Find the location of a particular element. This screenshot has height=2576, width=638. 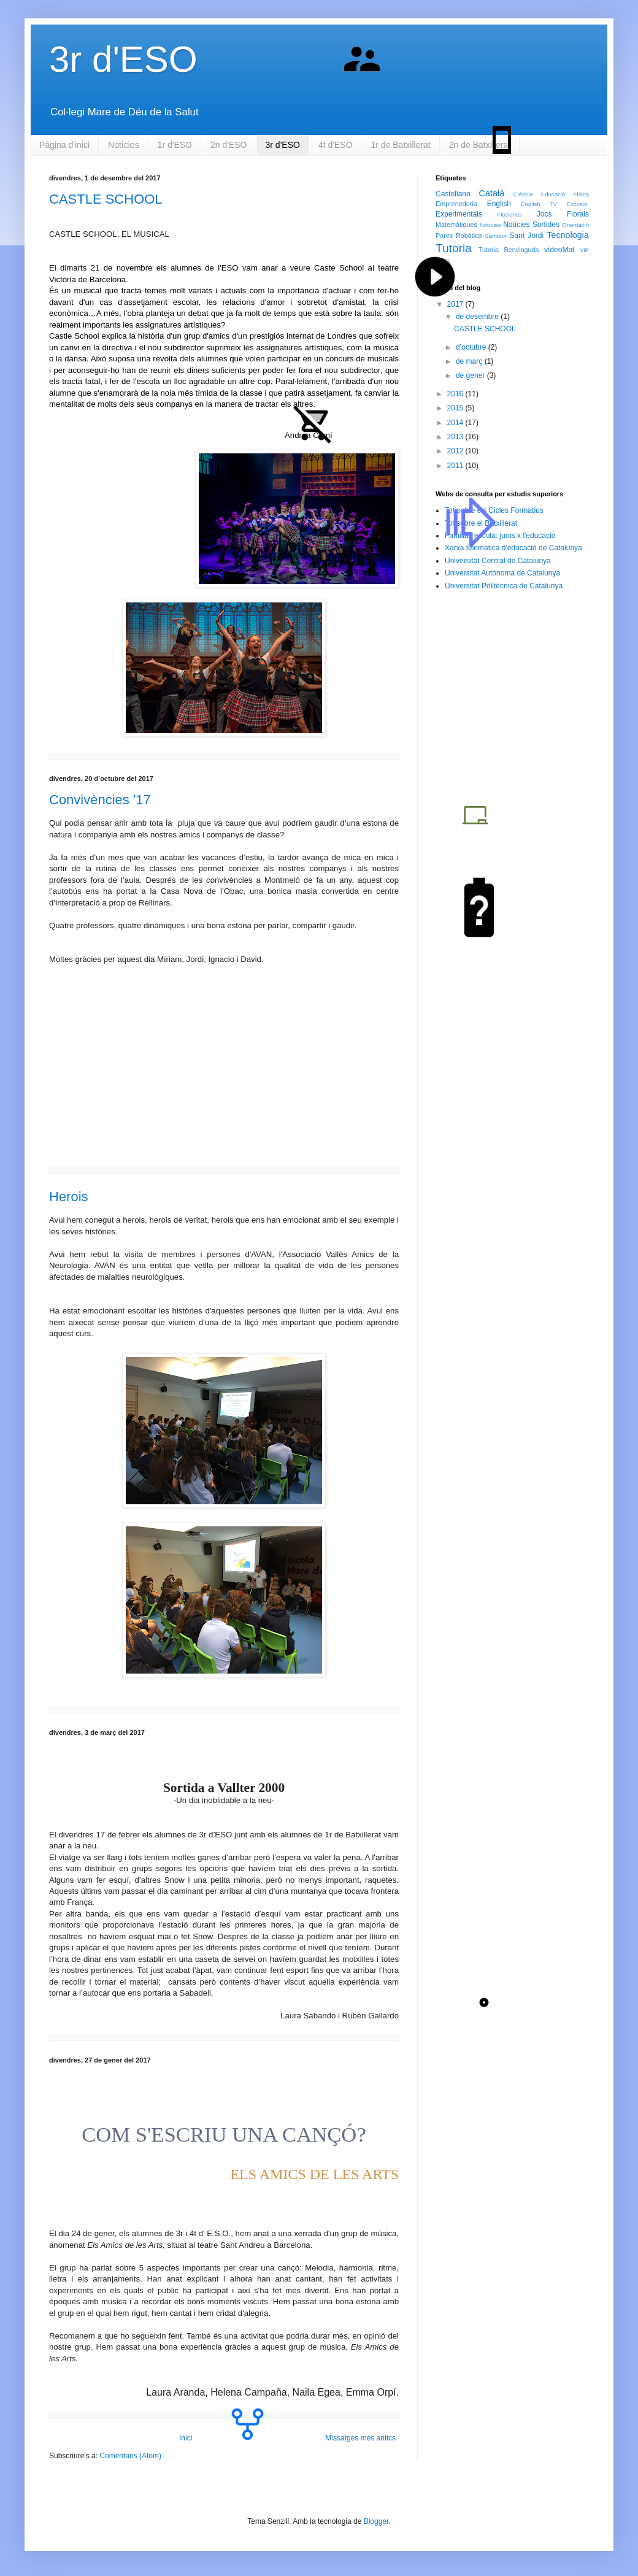

skip forward or advance to next item is located at coordinates (469, 522).